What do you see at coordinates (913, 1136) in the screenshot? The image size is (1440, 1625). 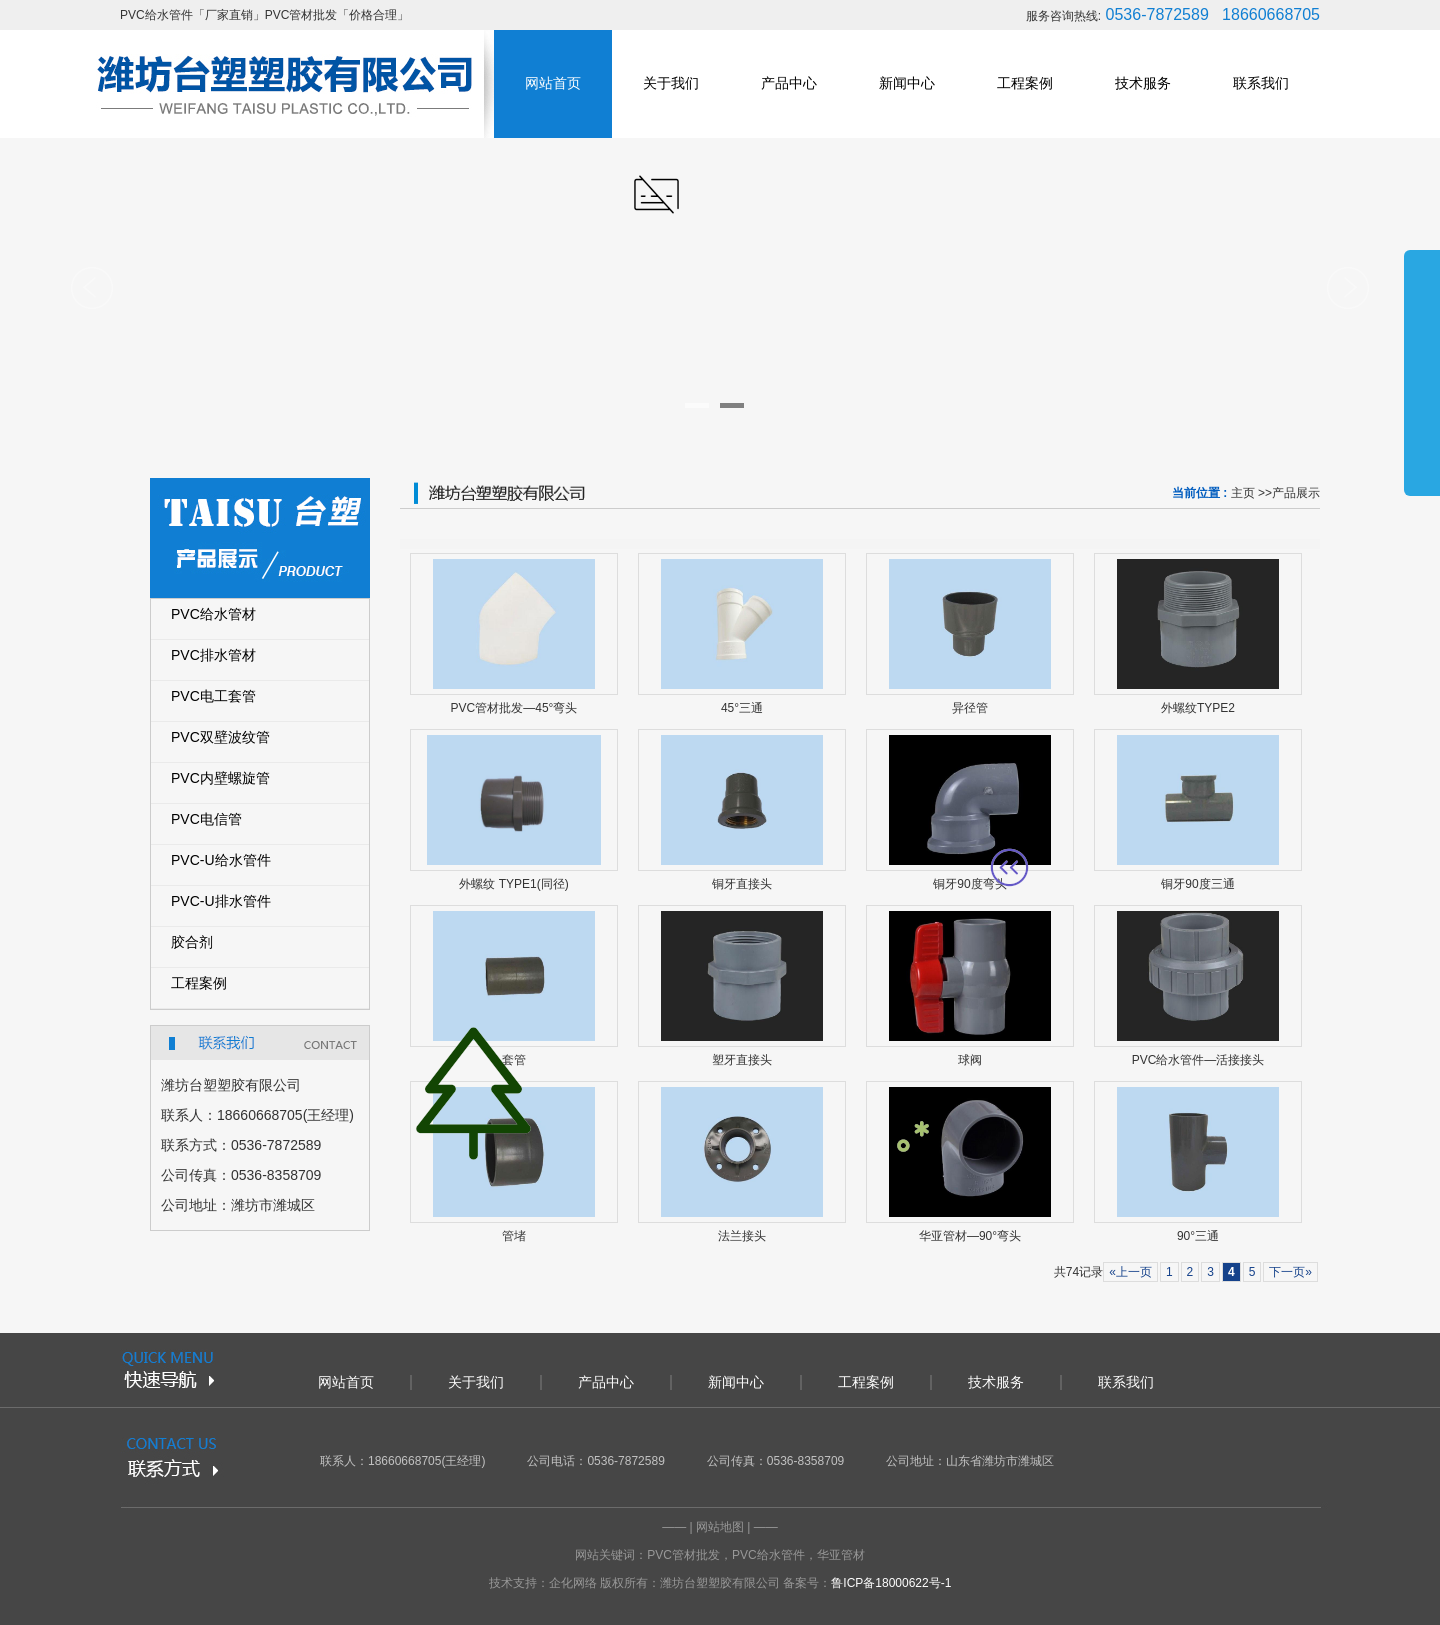 I see `toggle regular expression search mode` at bounding box center [913, 1136].